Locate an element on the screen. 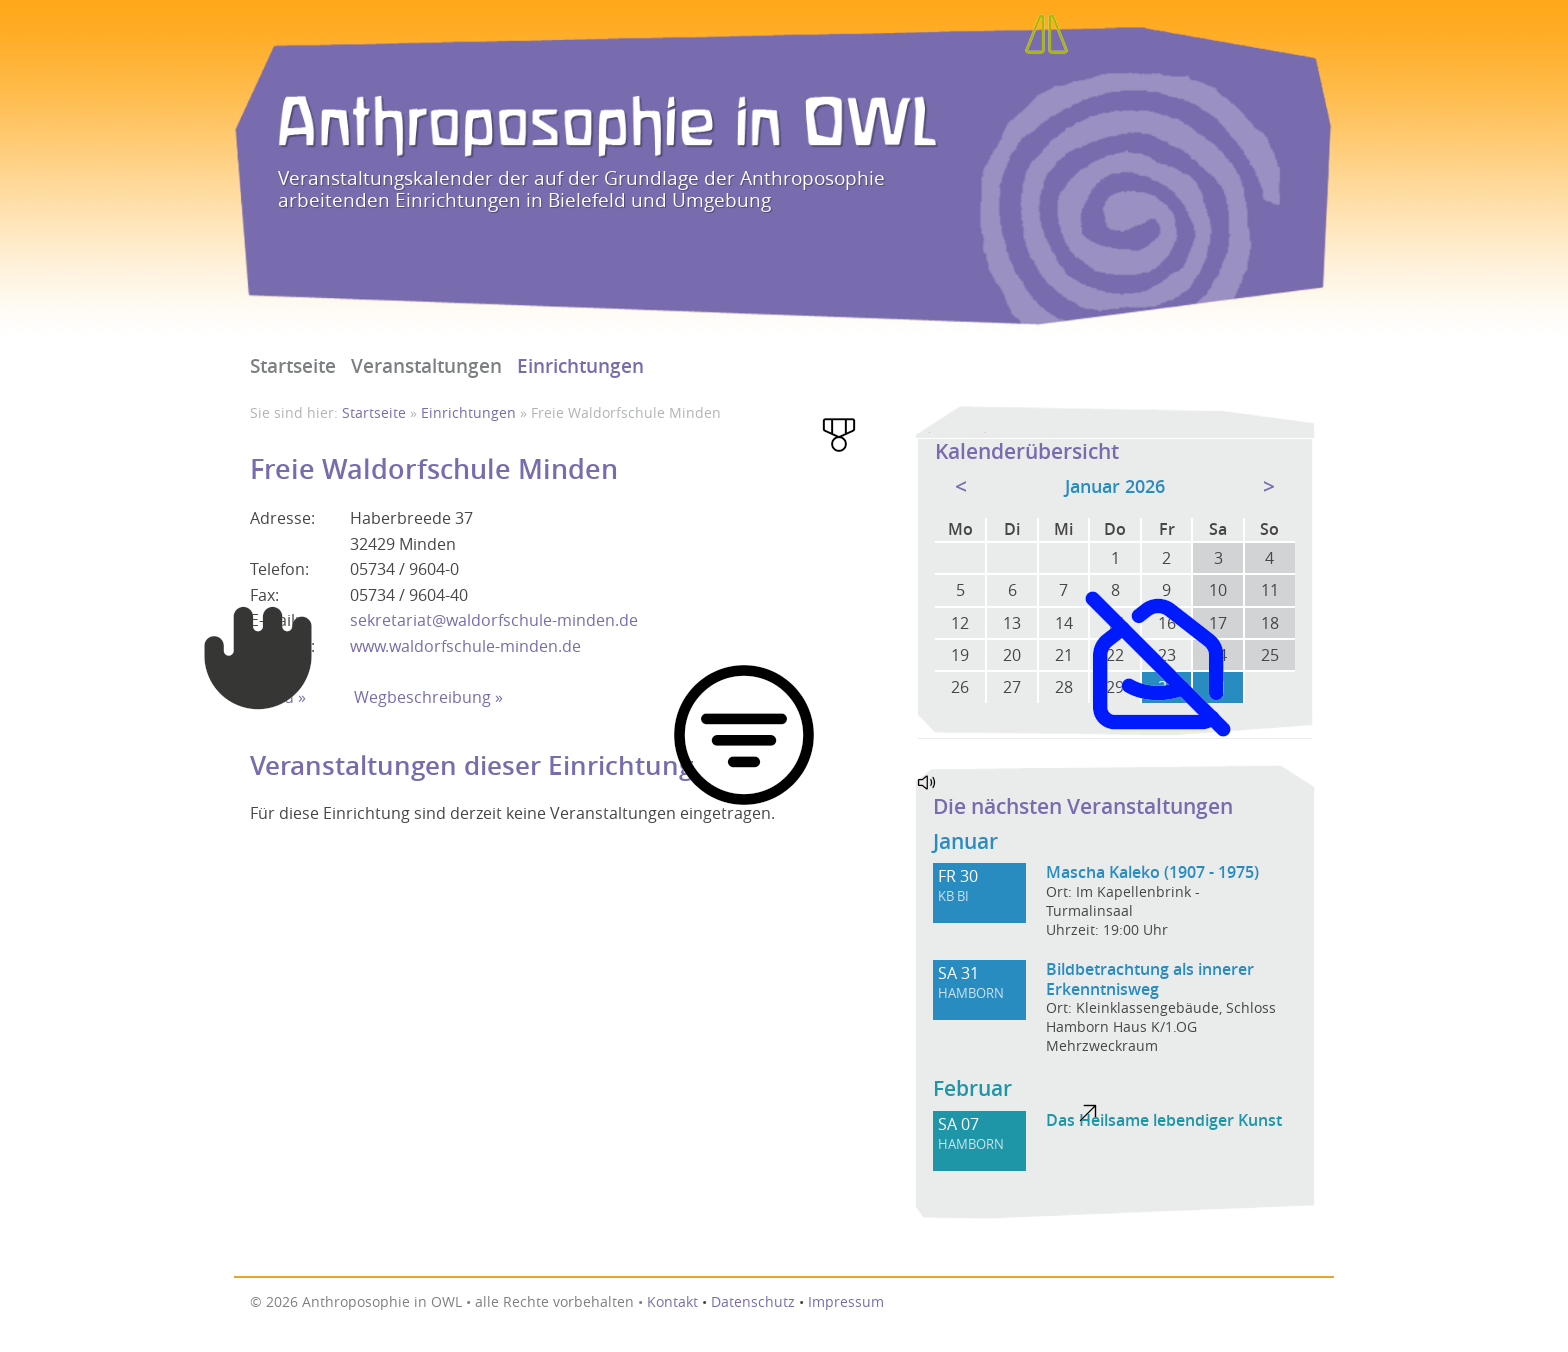 The width and height of the screenshot is (1568, 1352). smart home controls are disabled is located at coordinates (1158, 664).